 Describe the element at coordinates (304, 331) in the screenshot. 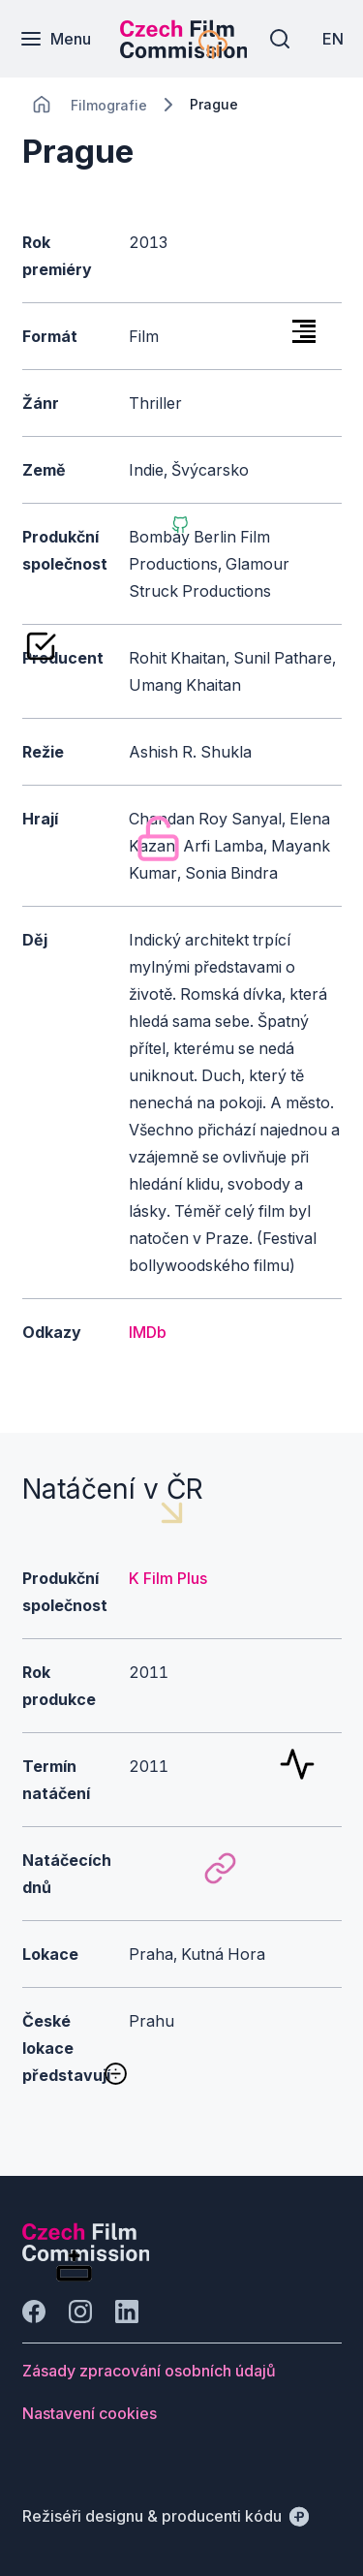

I see `align text to the right` at that location.